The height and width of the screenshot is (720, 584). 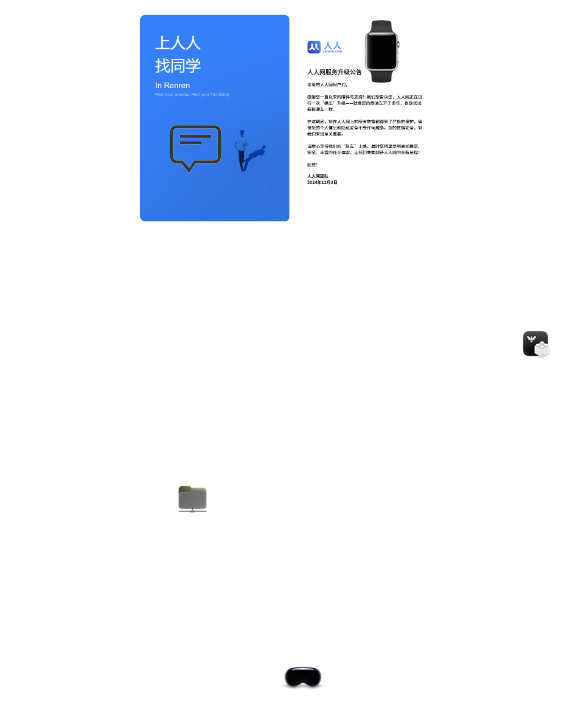 I want to click on apple vision pro headset device icon, so click(x=303, y=677).